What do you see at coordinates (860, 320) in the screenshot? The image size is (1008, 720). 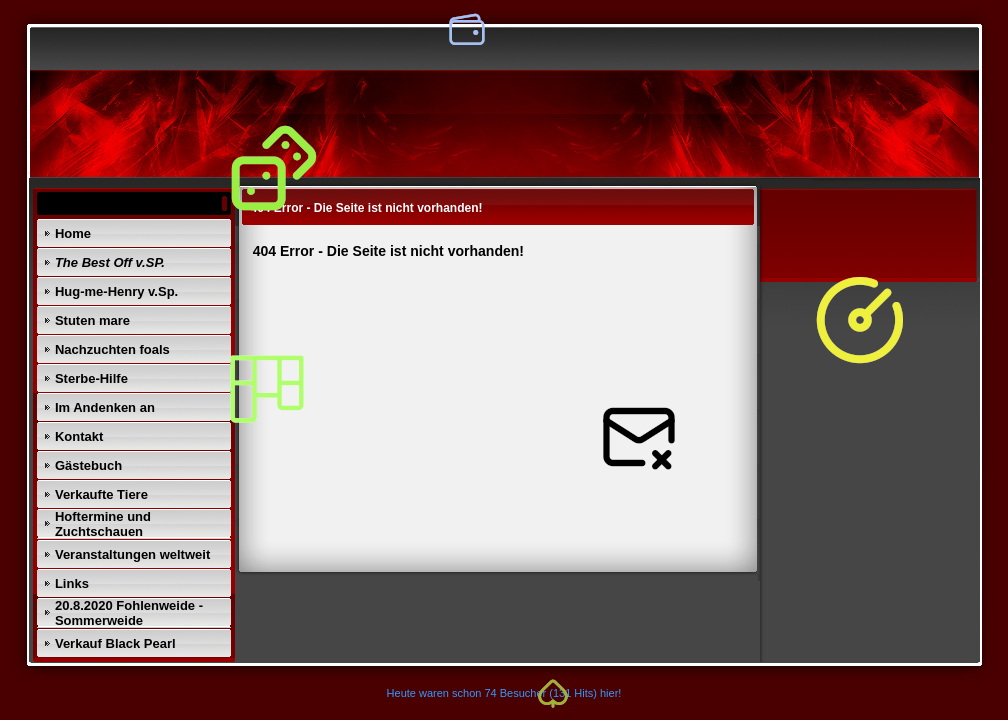 I see `view performance or speed metrics` at bounding box center [860, 320].